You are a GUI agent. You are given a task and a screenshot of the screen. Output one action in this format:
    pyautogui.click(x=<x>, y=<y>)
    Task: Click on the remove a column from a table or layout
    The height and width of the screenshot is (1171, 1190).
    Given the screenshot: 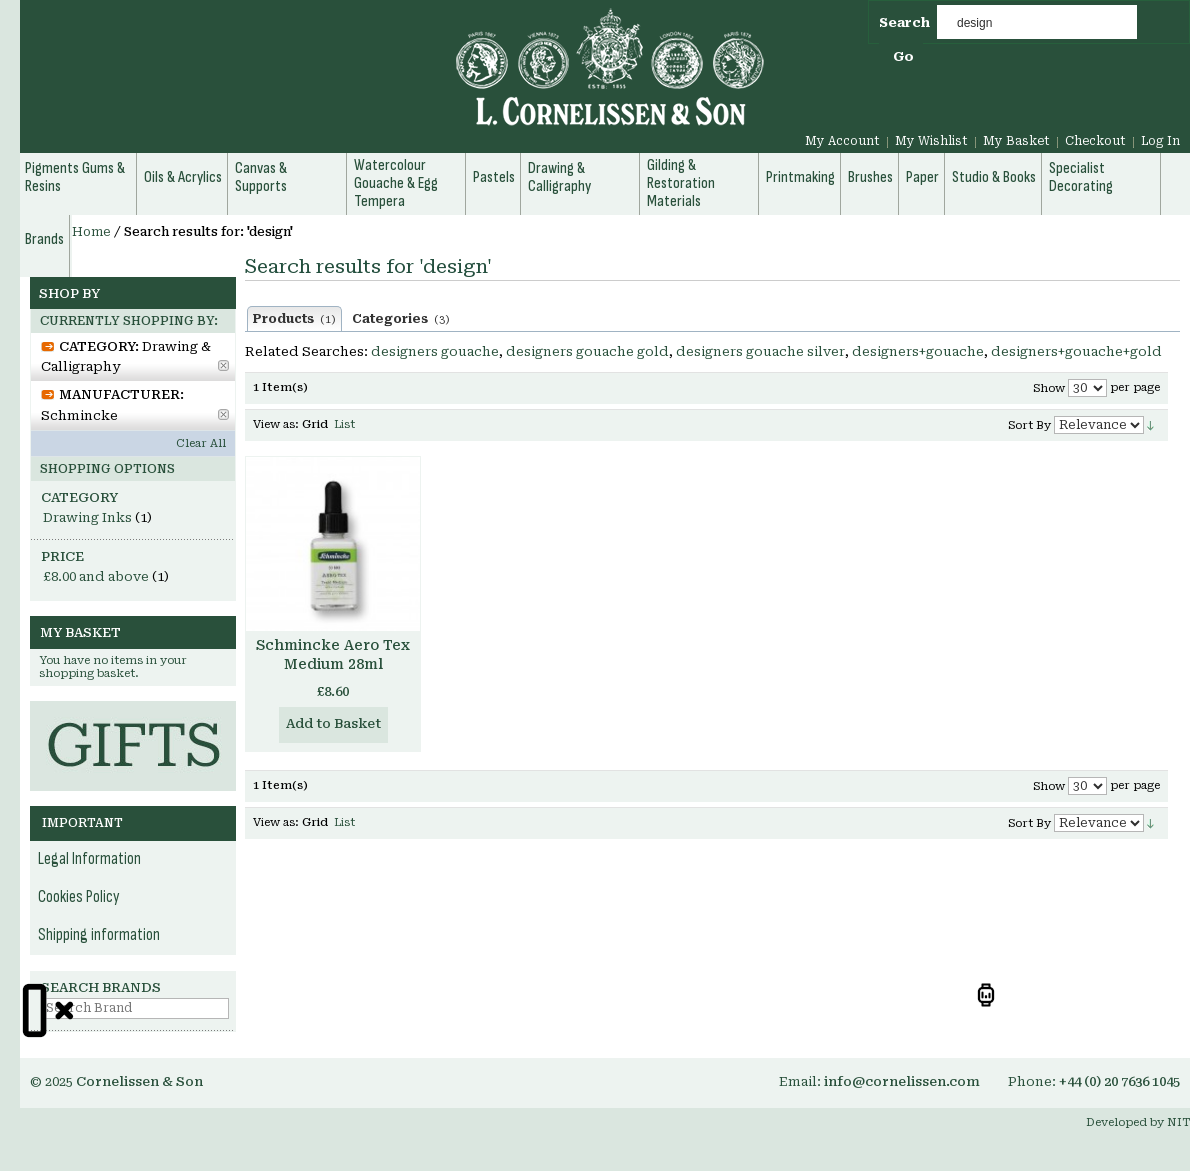 What is the action you would take?
    pyautogui.click(x=46, y=1010)
    